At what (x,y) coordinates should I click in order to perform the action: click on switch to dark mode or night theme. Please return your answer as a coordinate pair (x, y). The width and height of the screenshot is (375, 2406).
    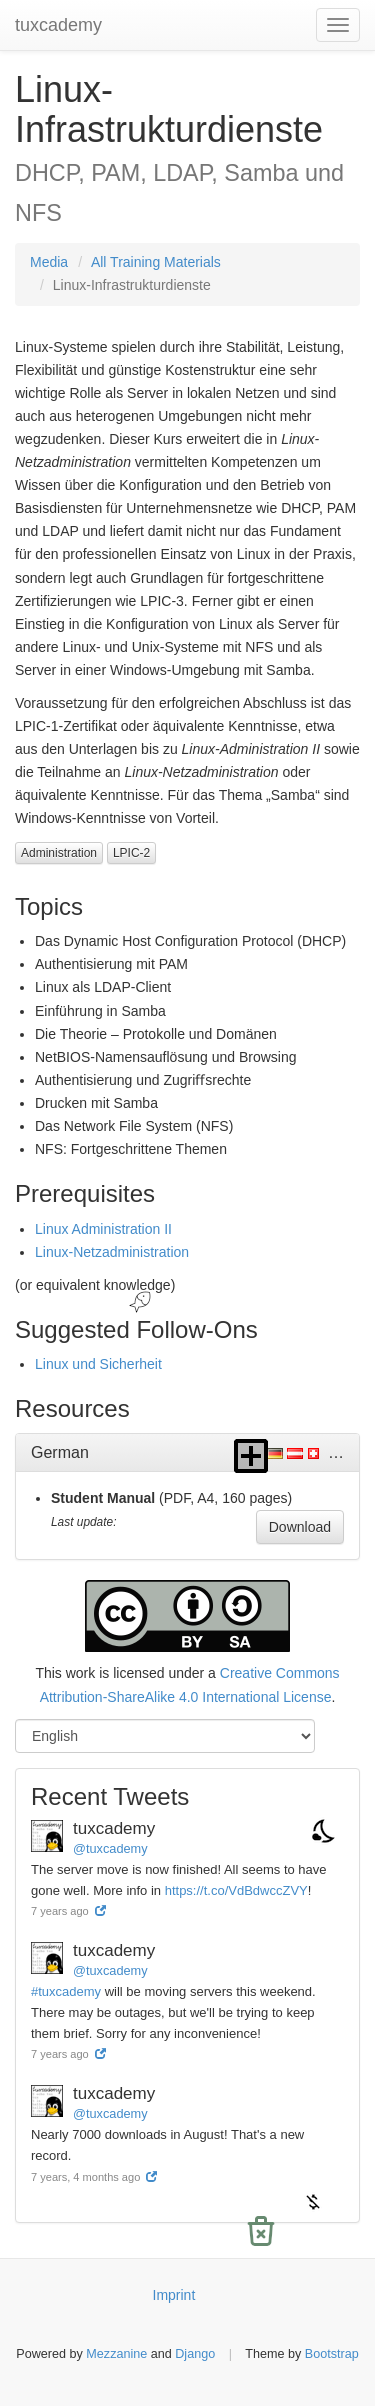
    Looking at the image, I should click on (325, 1831).